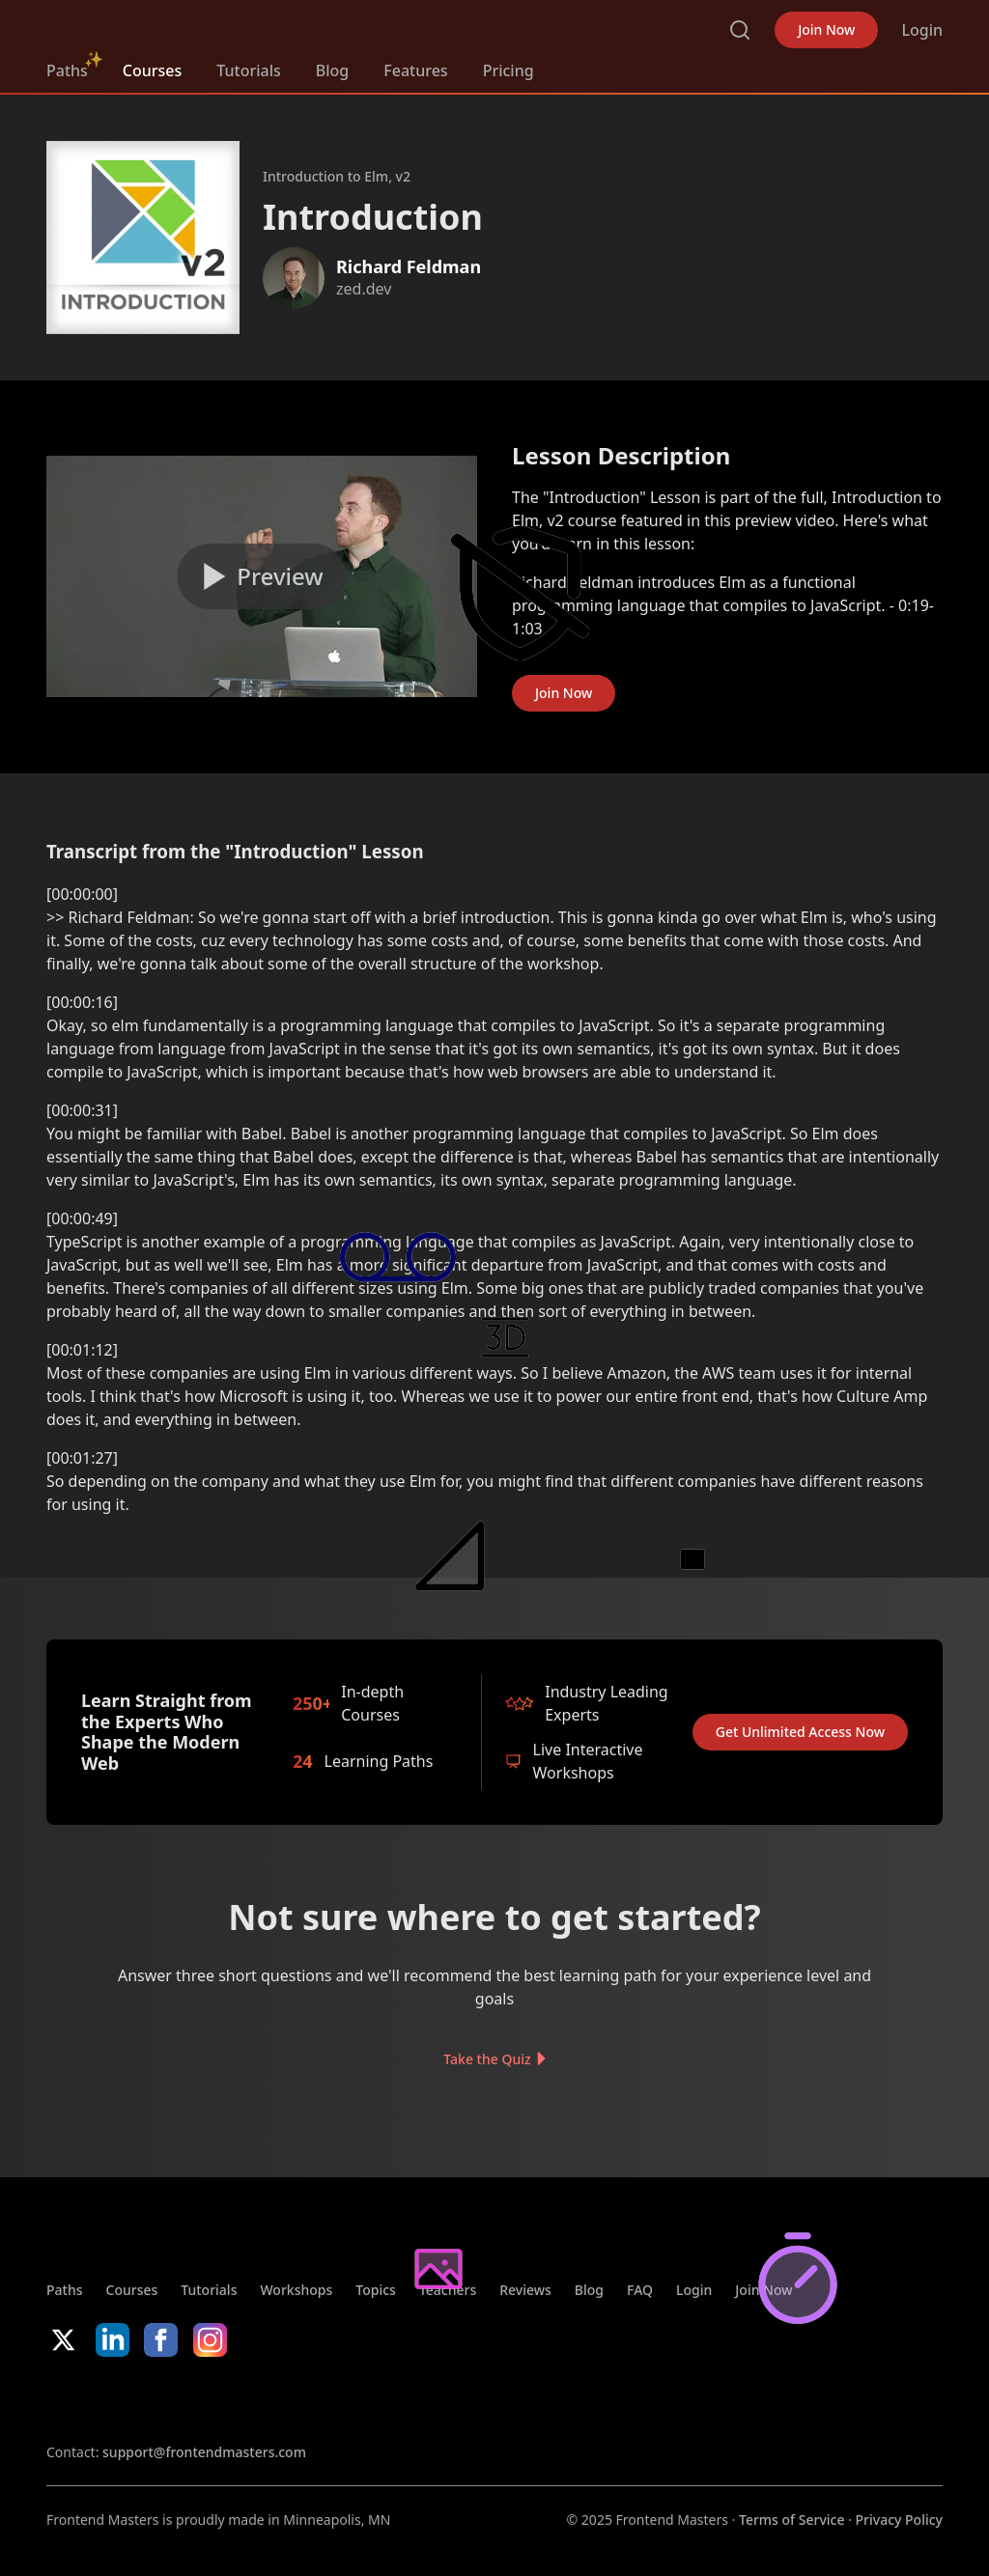 The image size is (989, 2576). I want to click on access your voicemail messages, so click(398, 1257).